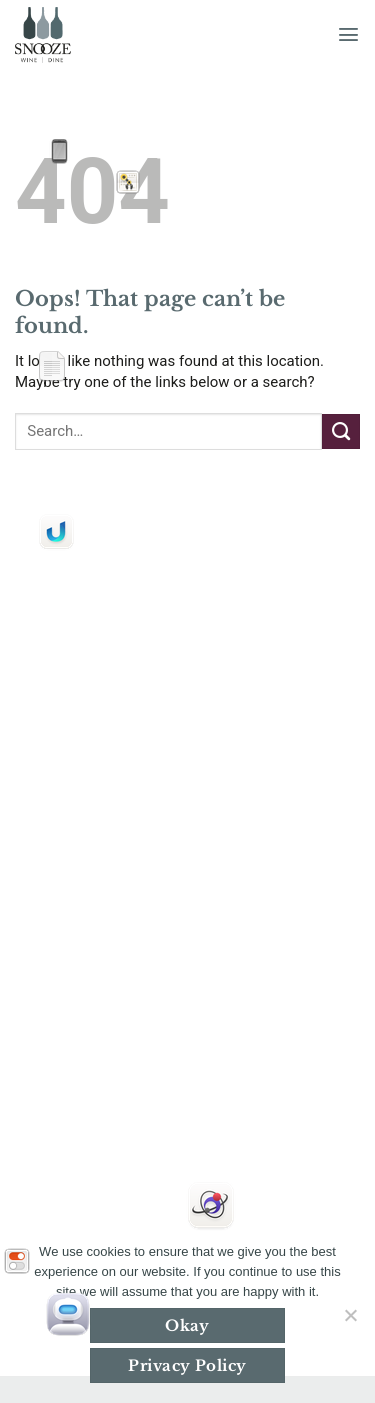 The width and height of the screenshot is (375, 1403). What do you see at coordinates (17, 1261) in the screenshot?
I see `open gnome tweaks to customize system settings` at bounding box center [17, 1261].